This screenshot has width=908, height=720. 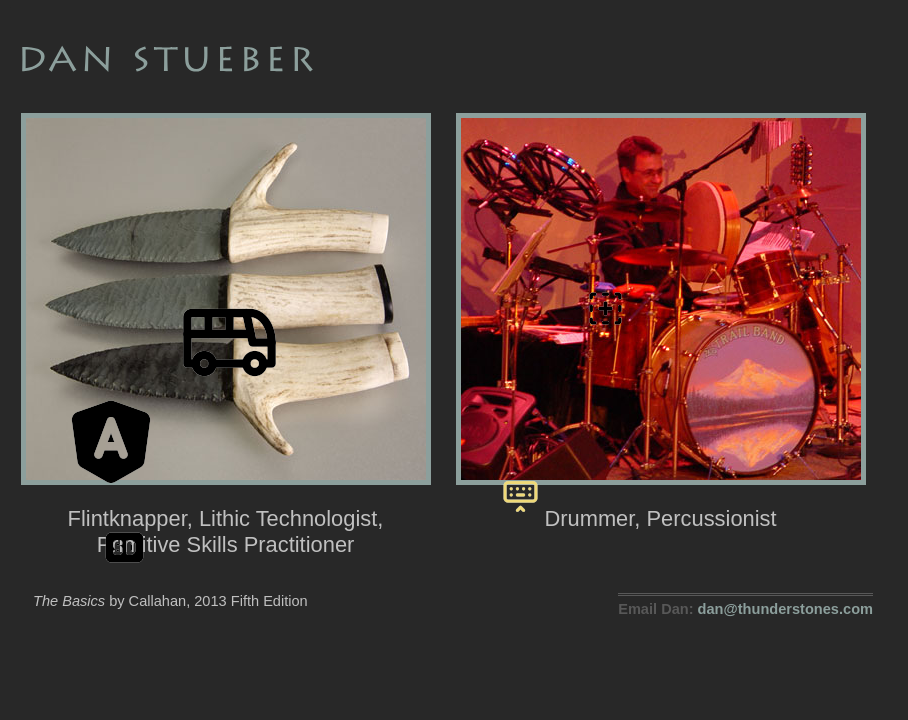 What do you see at coordinates (520, 496) in the screenshot?
I see `hide the on-screen keyboard` at bounding box center [520, 496].